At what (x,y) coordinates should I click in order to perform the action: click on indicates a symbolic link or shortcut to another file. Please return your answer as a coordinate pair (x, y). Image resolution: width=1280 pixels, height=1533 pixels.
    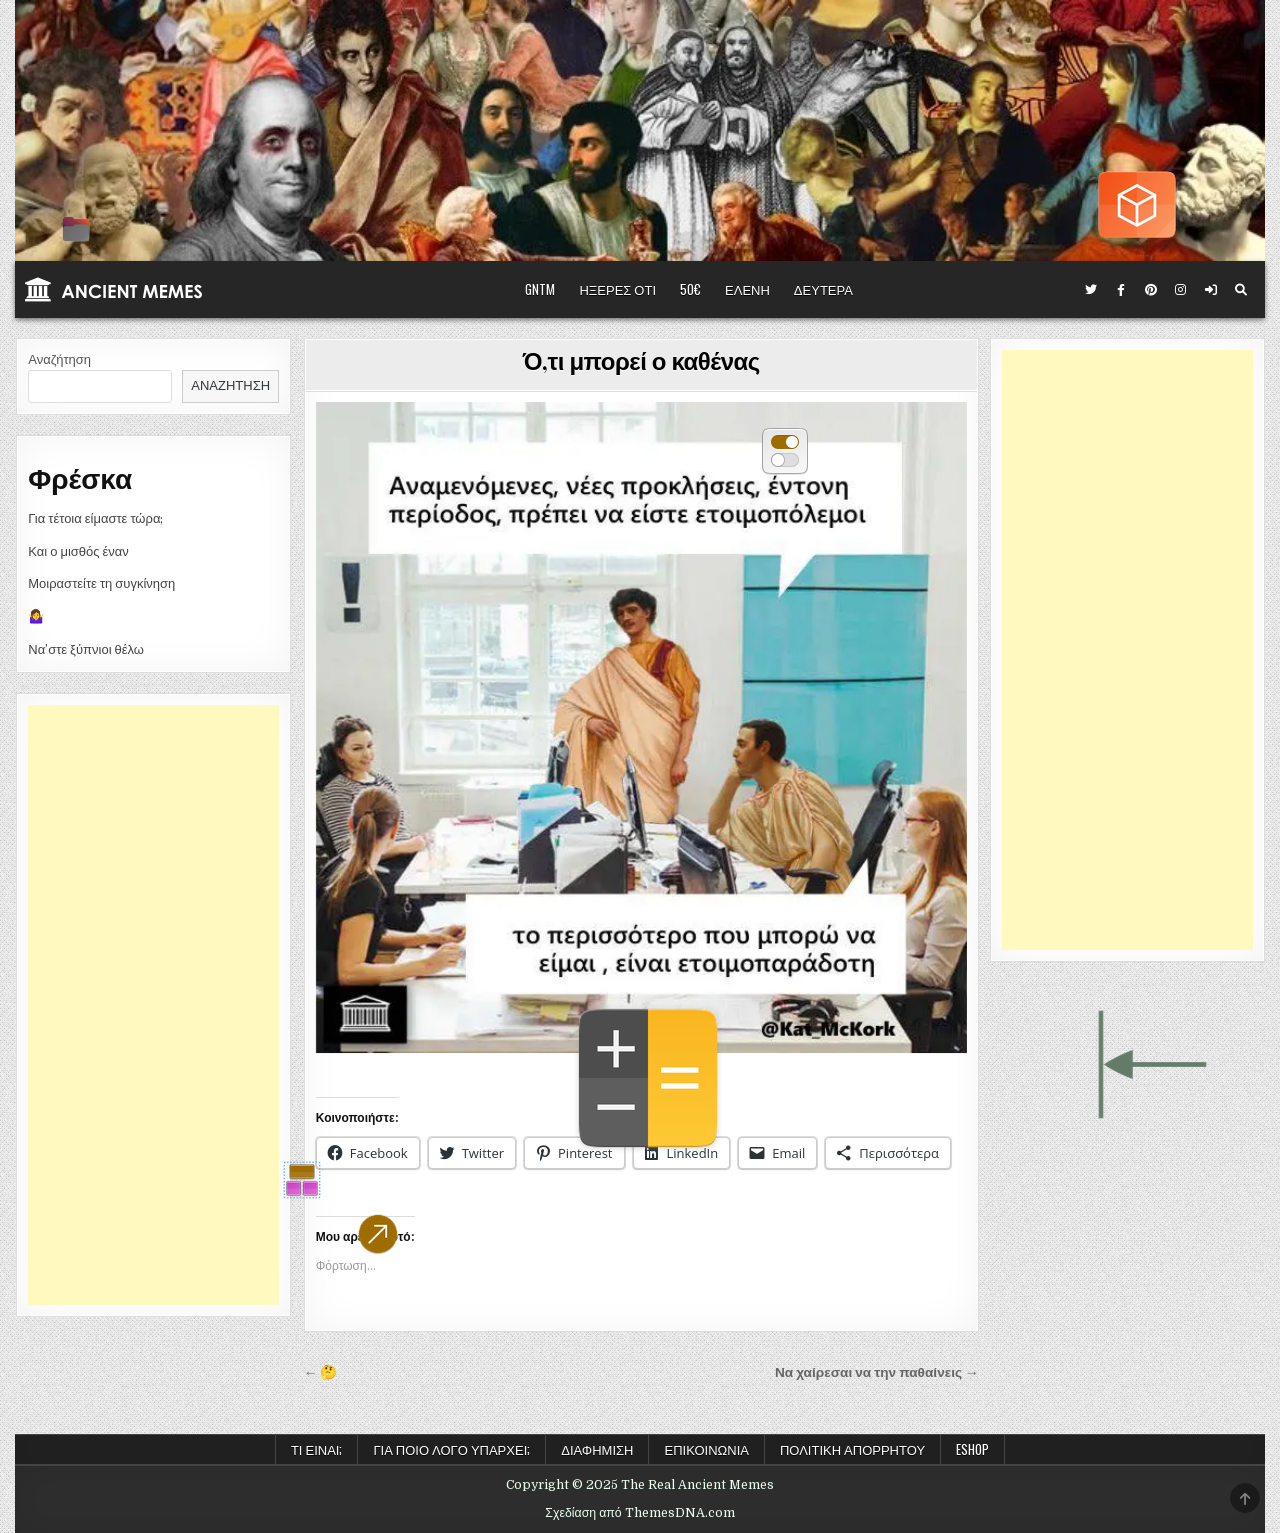
    Looking at the image, I should click on (378, 1234).